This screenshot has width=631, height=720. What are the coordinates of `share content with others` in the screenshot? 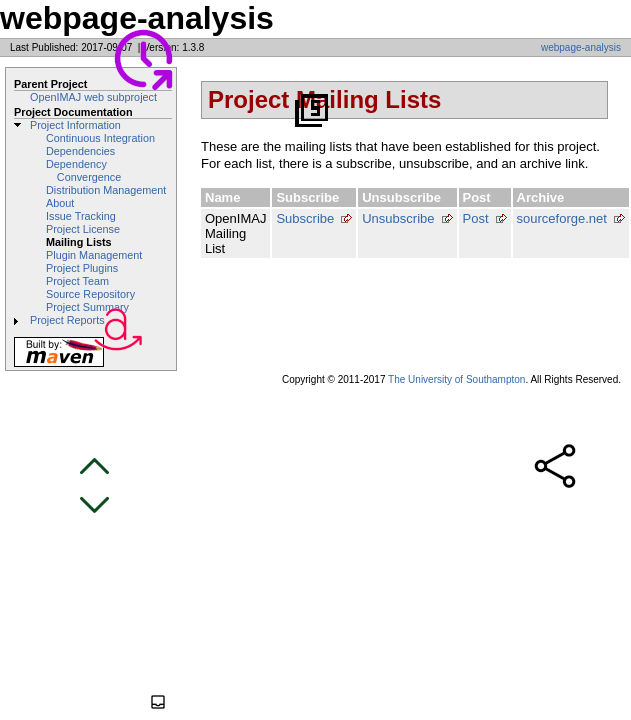 It's located at (555, 466).